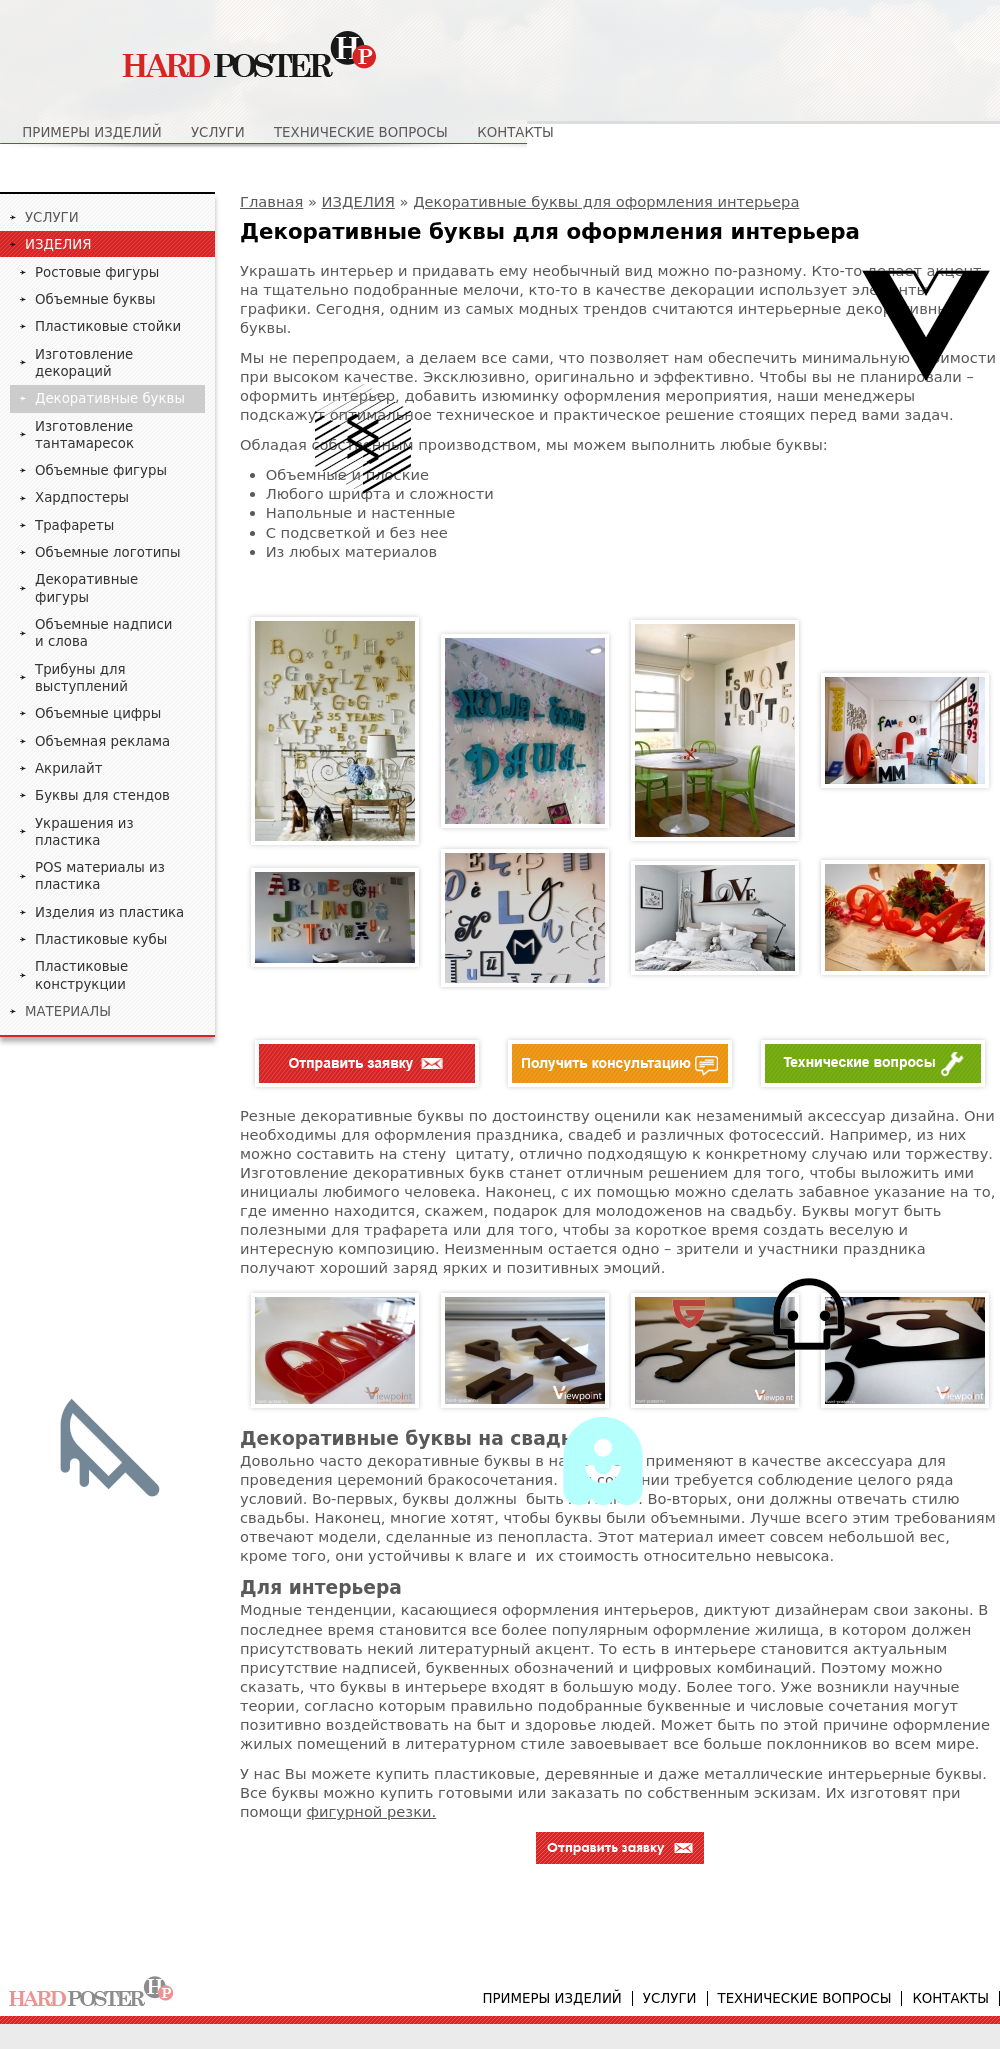 This screenshot has width=1000, height=2049. I want to click on Vue.js framework logo, so click(926, 326).